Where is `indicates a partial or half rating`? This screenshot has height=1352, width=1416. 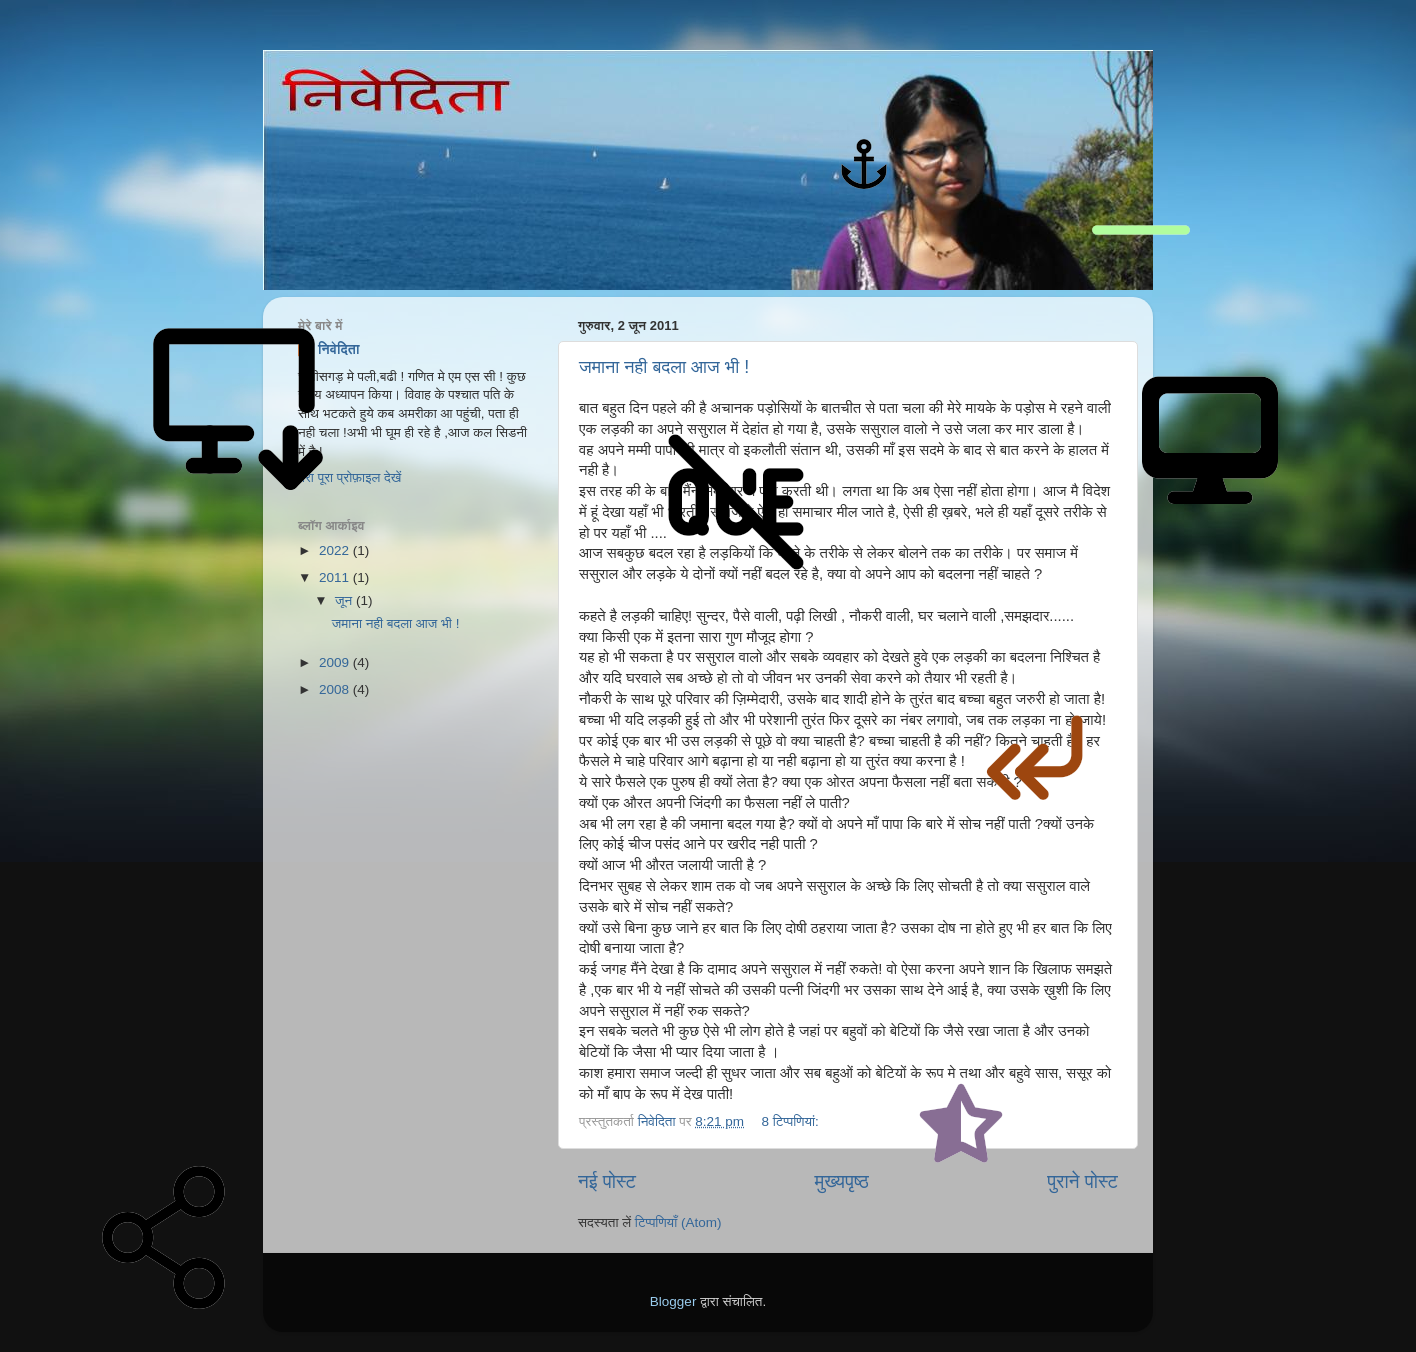 indicates a partial or half rating is located at coordinates (961, 1127).